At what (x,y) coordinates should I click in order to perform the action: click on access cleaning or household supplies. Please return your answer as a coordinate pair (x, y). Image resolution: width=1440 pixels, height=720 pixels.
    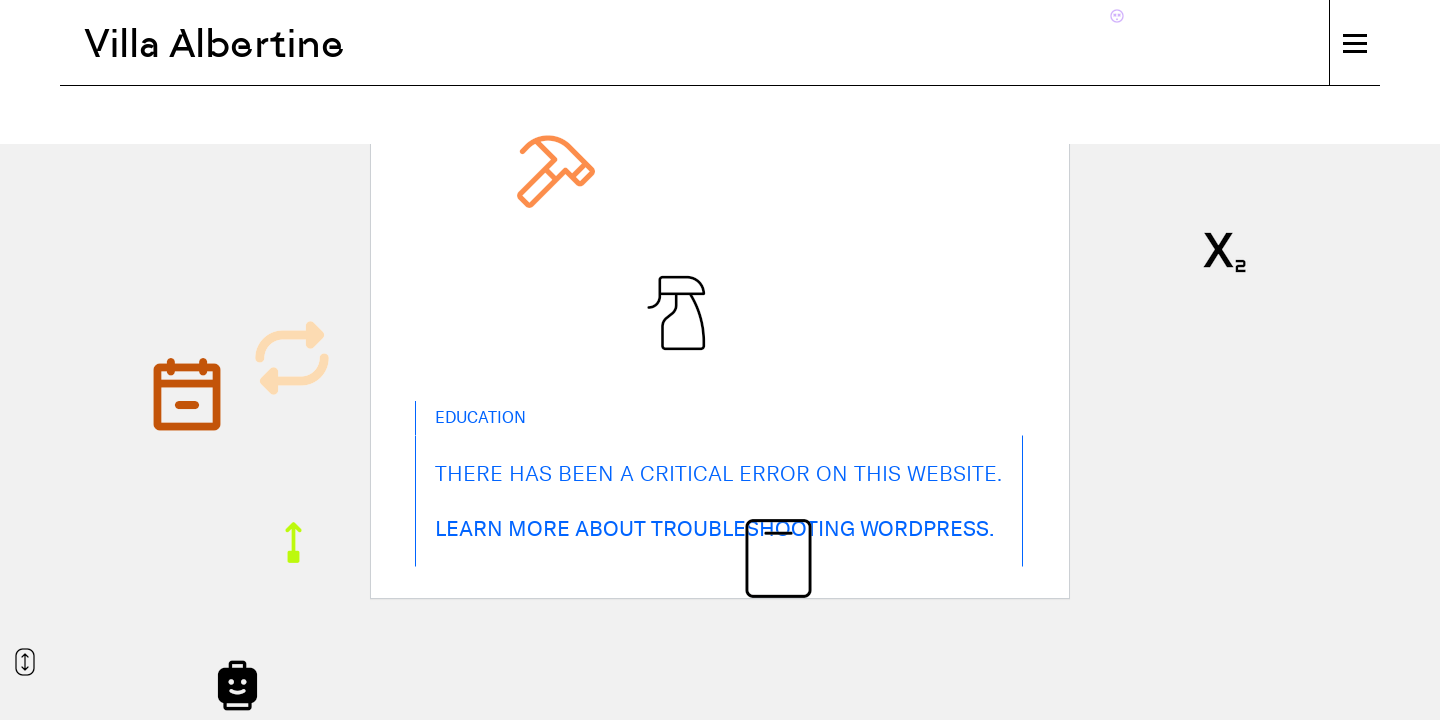
    Looking at the image, I should click on (679, 313).